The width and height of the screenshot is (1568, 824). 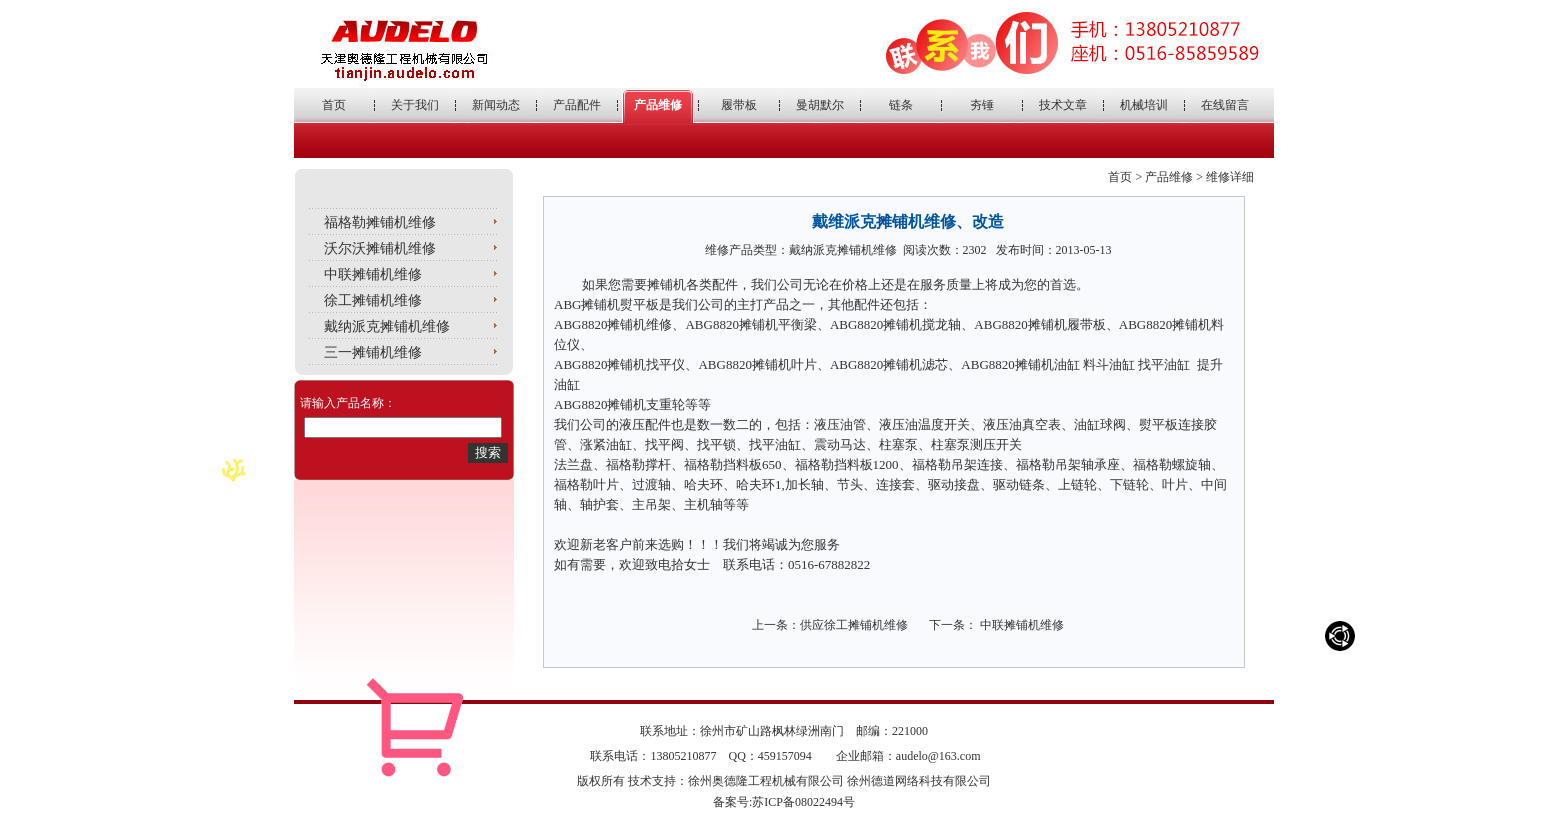 What do you see at coordinates (418, 725) in the screenshot?
I see `view your shopping cart` at bounding box center [418, 725].